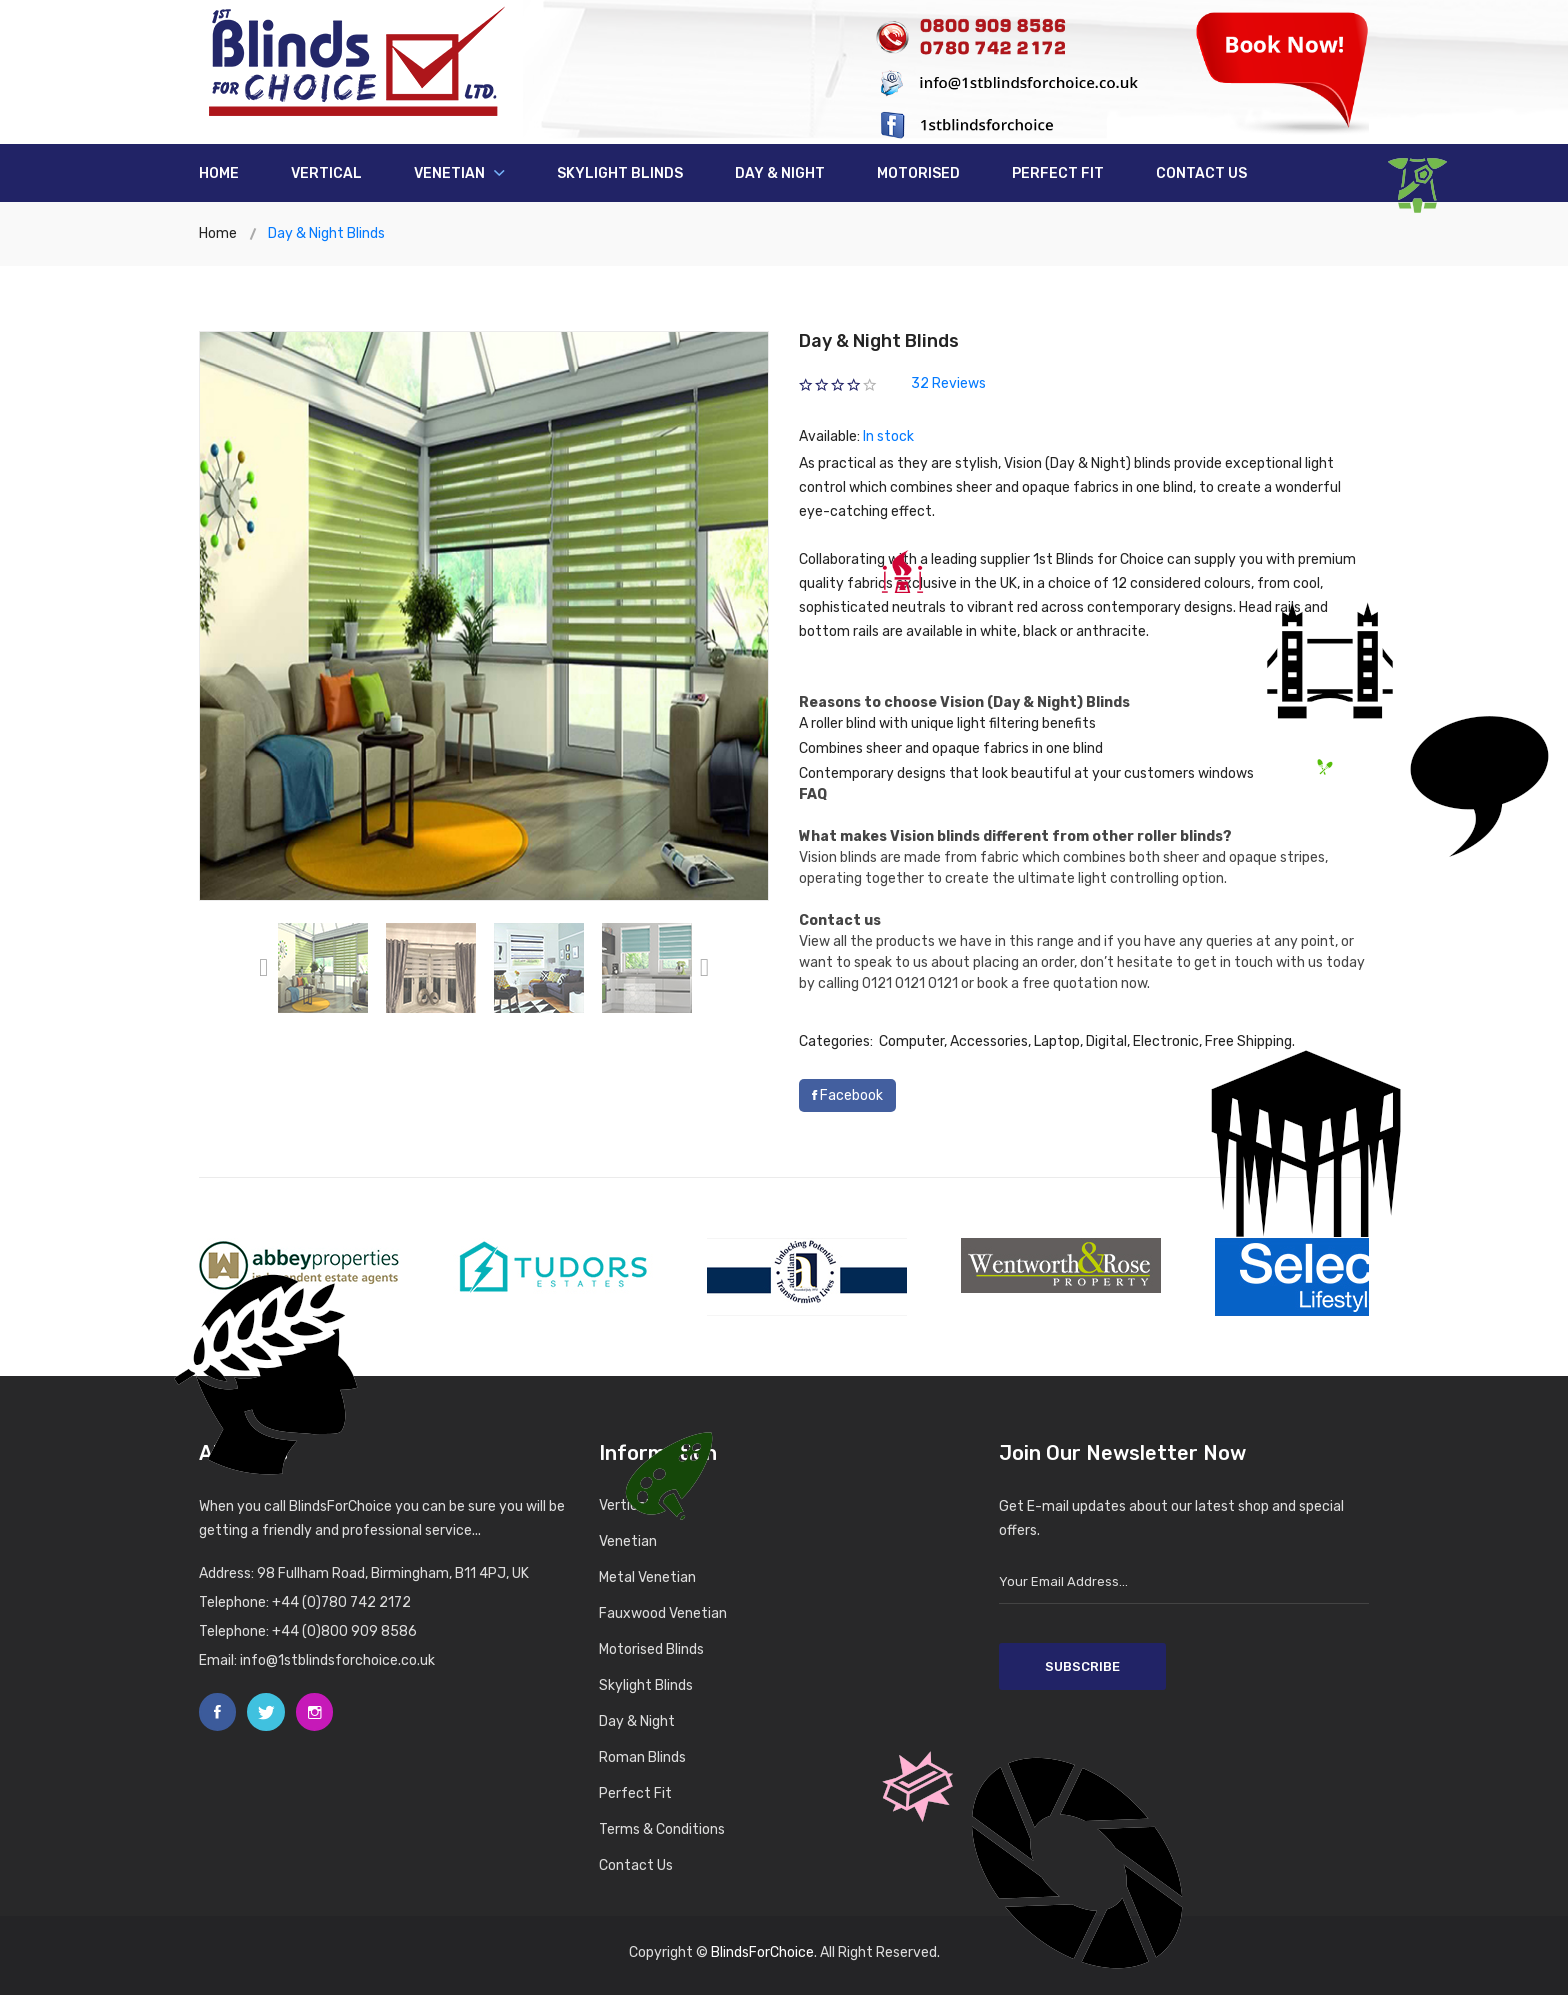 Image resolution: width=1568 pixels, height=1995 pixels. What do you see at coordinates (918, 1786) in the screenshot?
I see `indicates a gold bar or treasure reward` at bounding box center [918, 1786].